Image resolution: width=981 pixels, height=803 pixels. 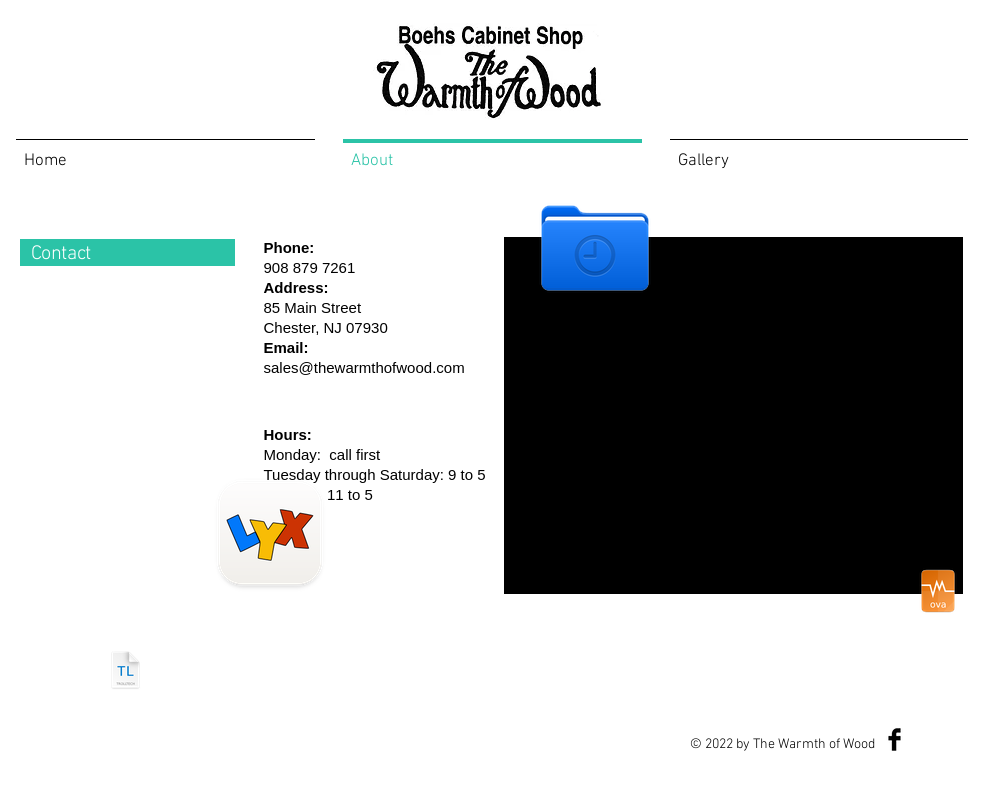 I want to click on access temporary files folder, so click(x=595, y=248).